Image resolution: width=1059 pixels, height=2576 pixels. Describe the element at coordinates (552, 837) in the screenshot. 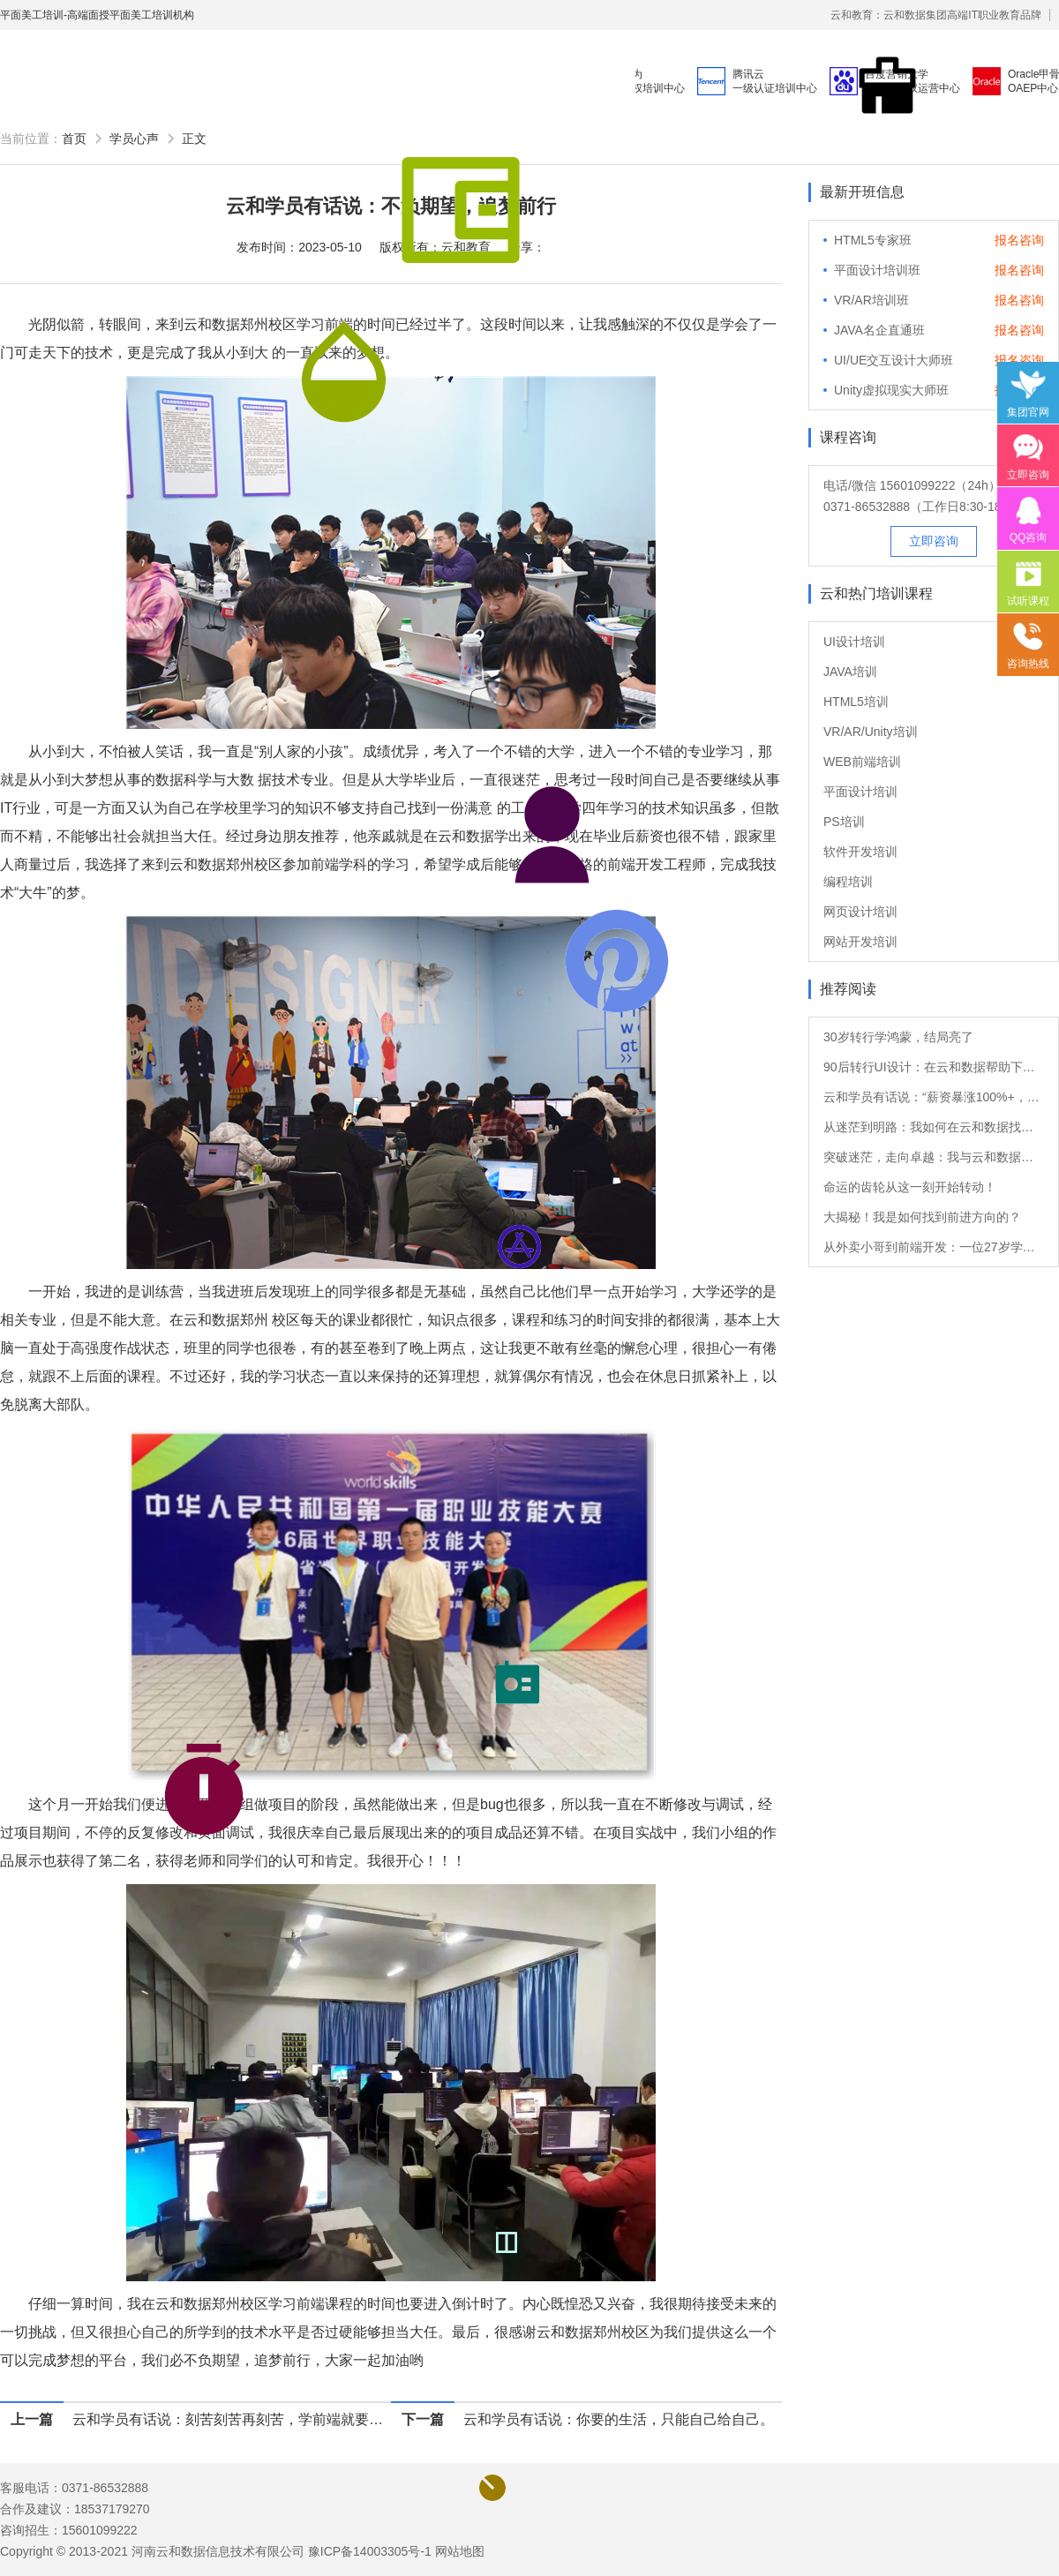

I see `view your profile` at that location.